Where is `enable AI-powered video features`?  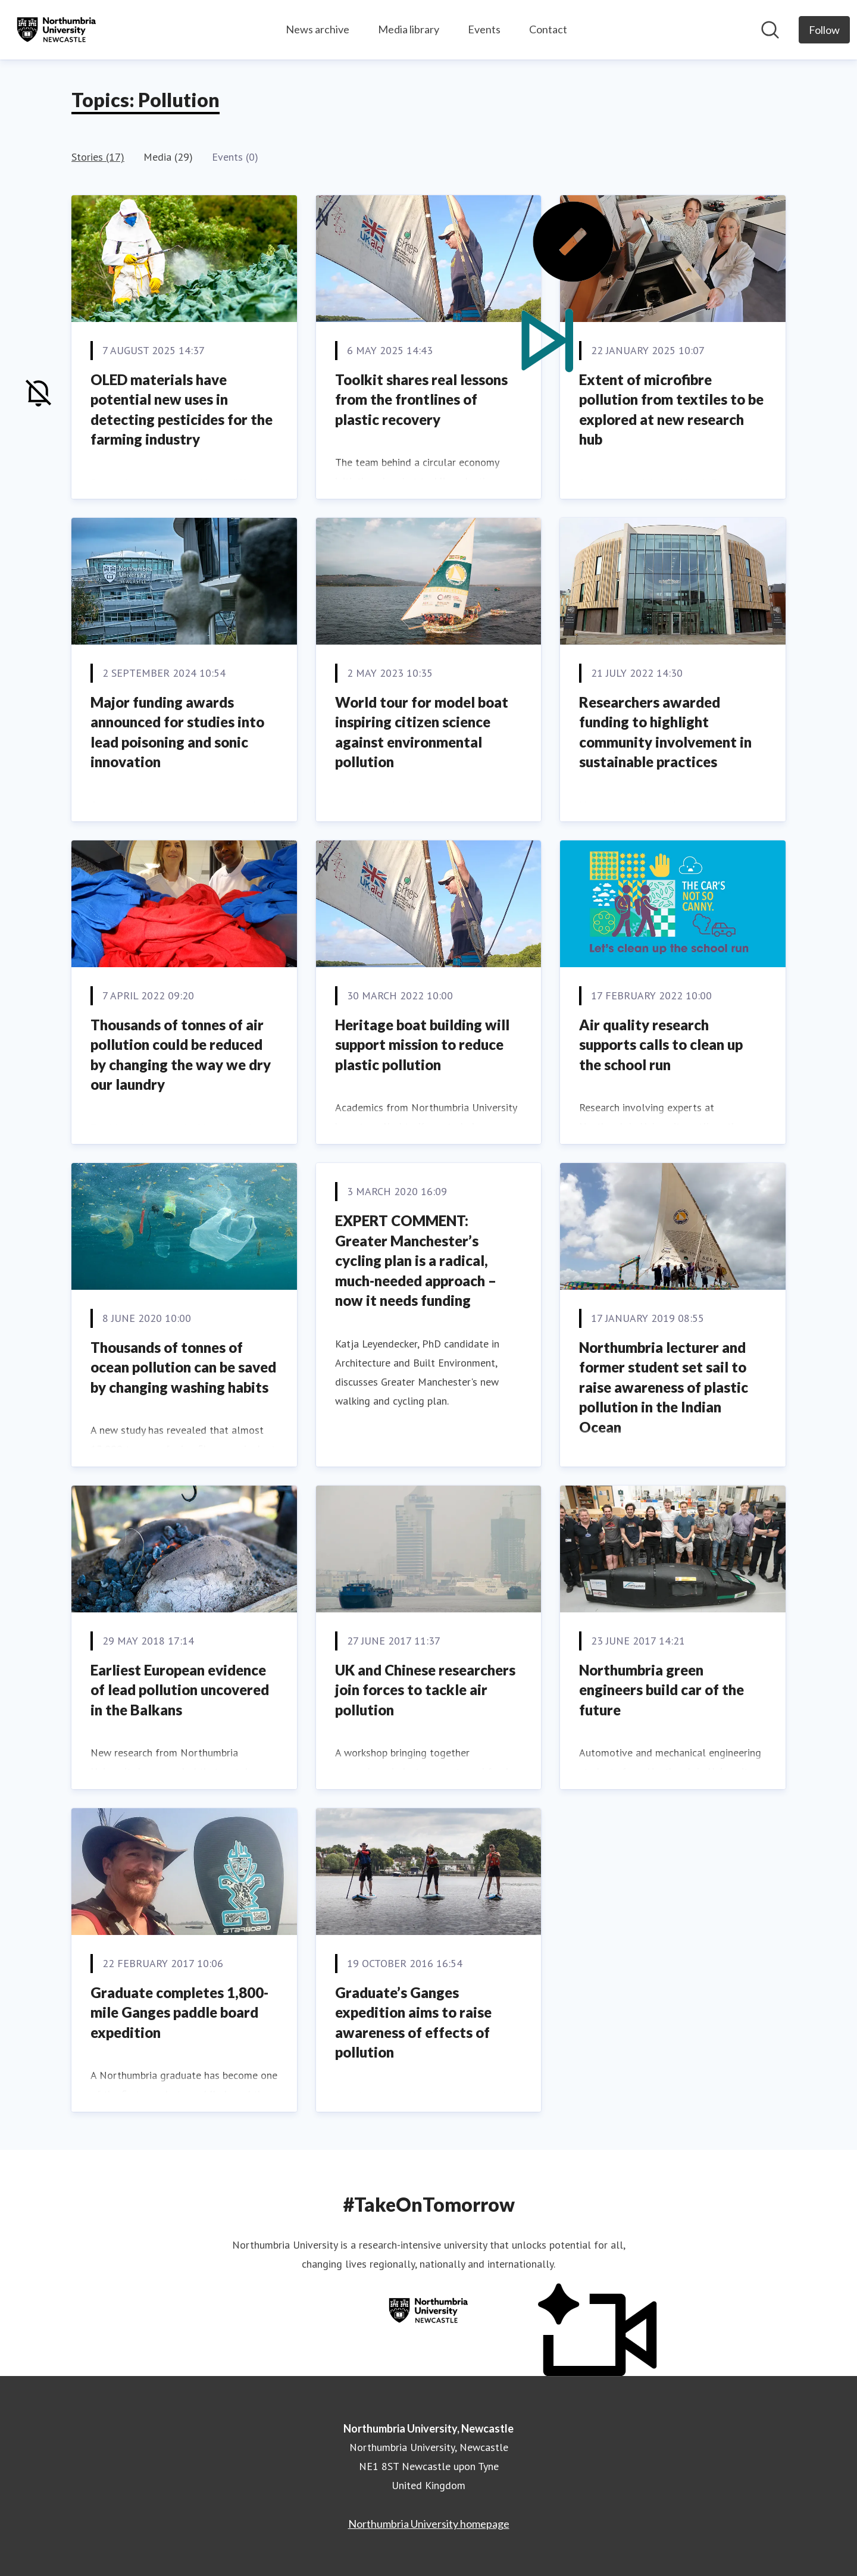 enable AI-powered video features is located at coordinates (600, 2335).